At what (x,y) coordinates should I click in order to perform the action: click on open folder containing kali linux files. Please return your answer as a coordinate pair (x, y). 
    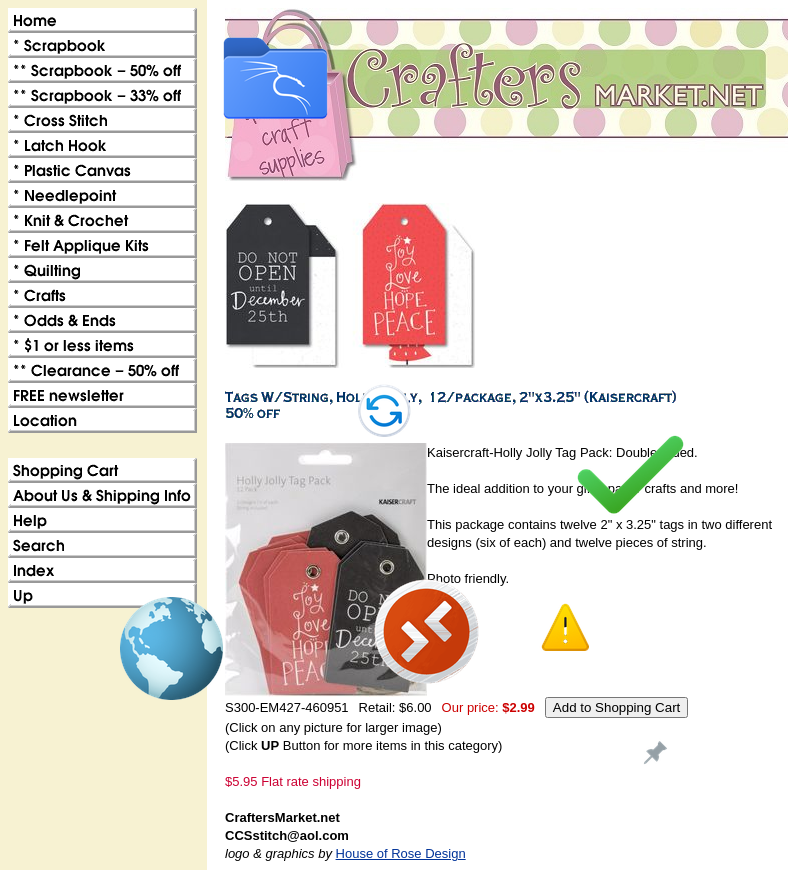
    Looking at the image, I should click on (275, 81).